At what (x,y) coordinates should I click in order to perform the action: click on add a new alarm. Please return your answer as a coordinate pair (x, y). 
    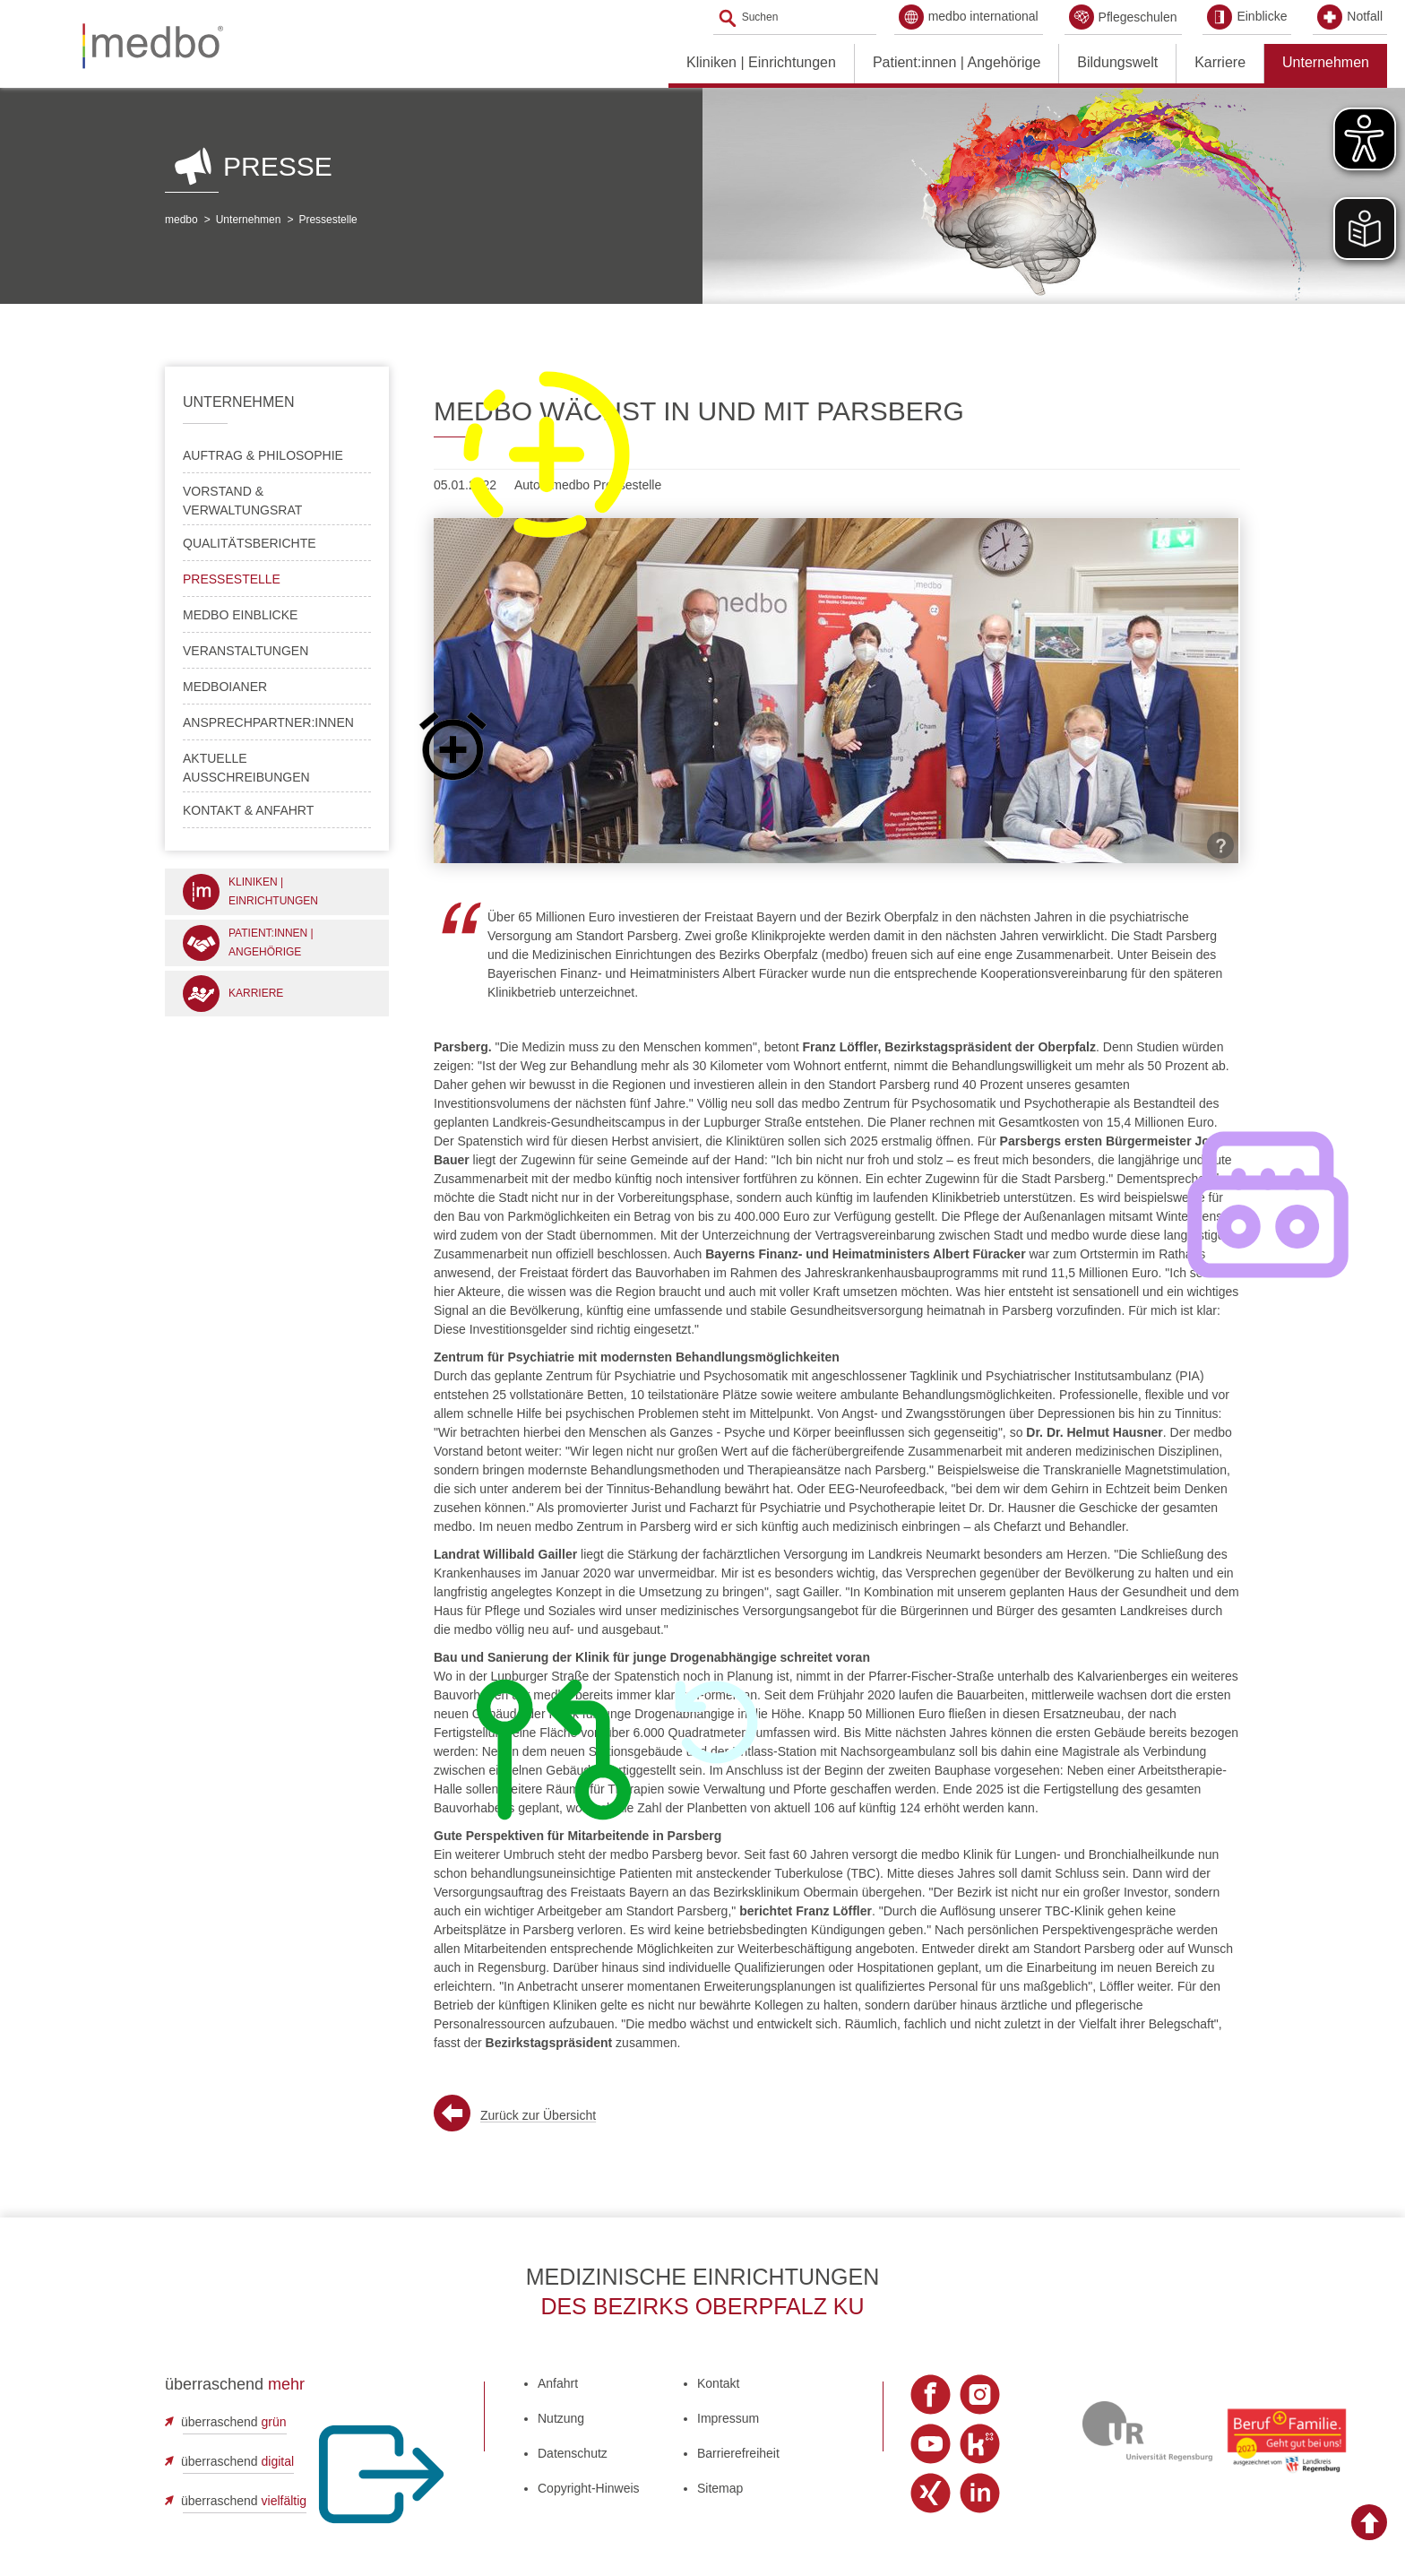
    Looking at the image, I should click on (453, 746).